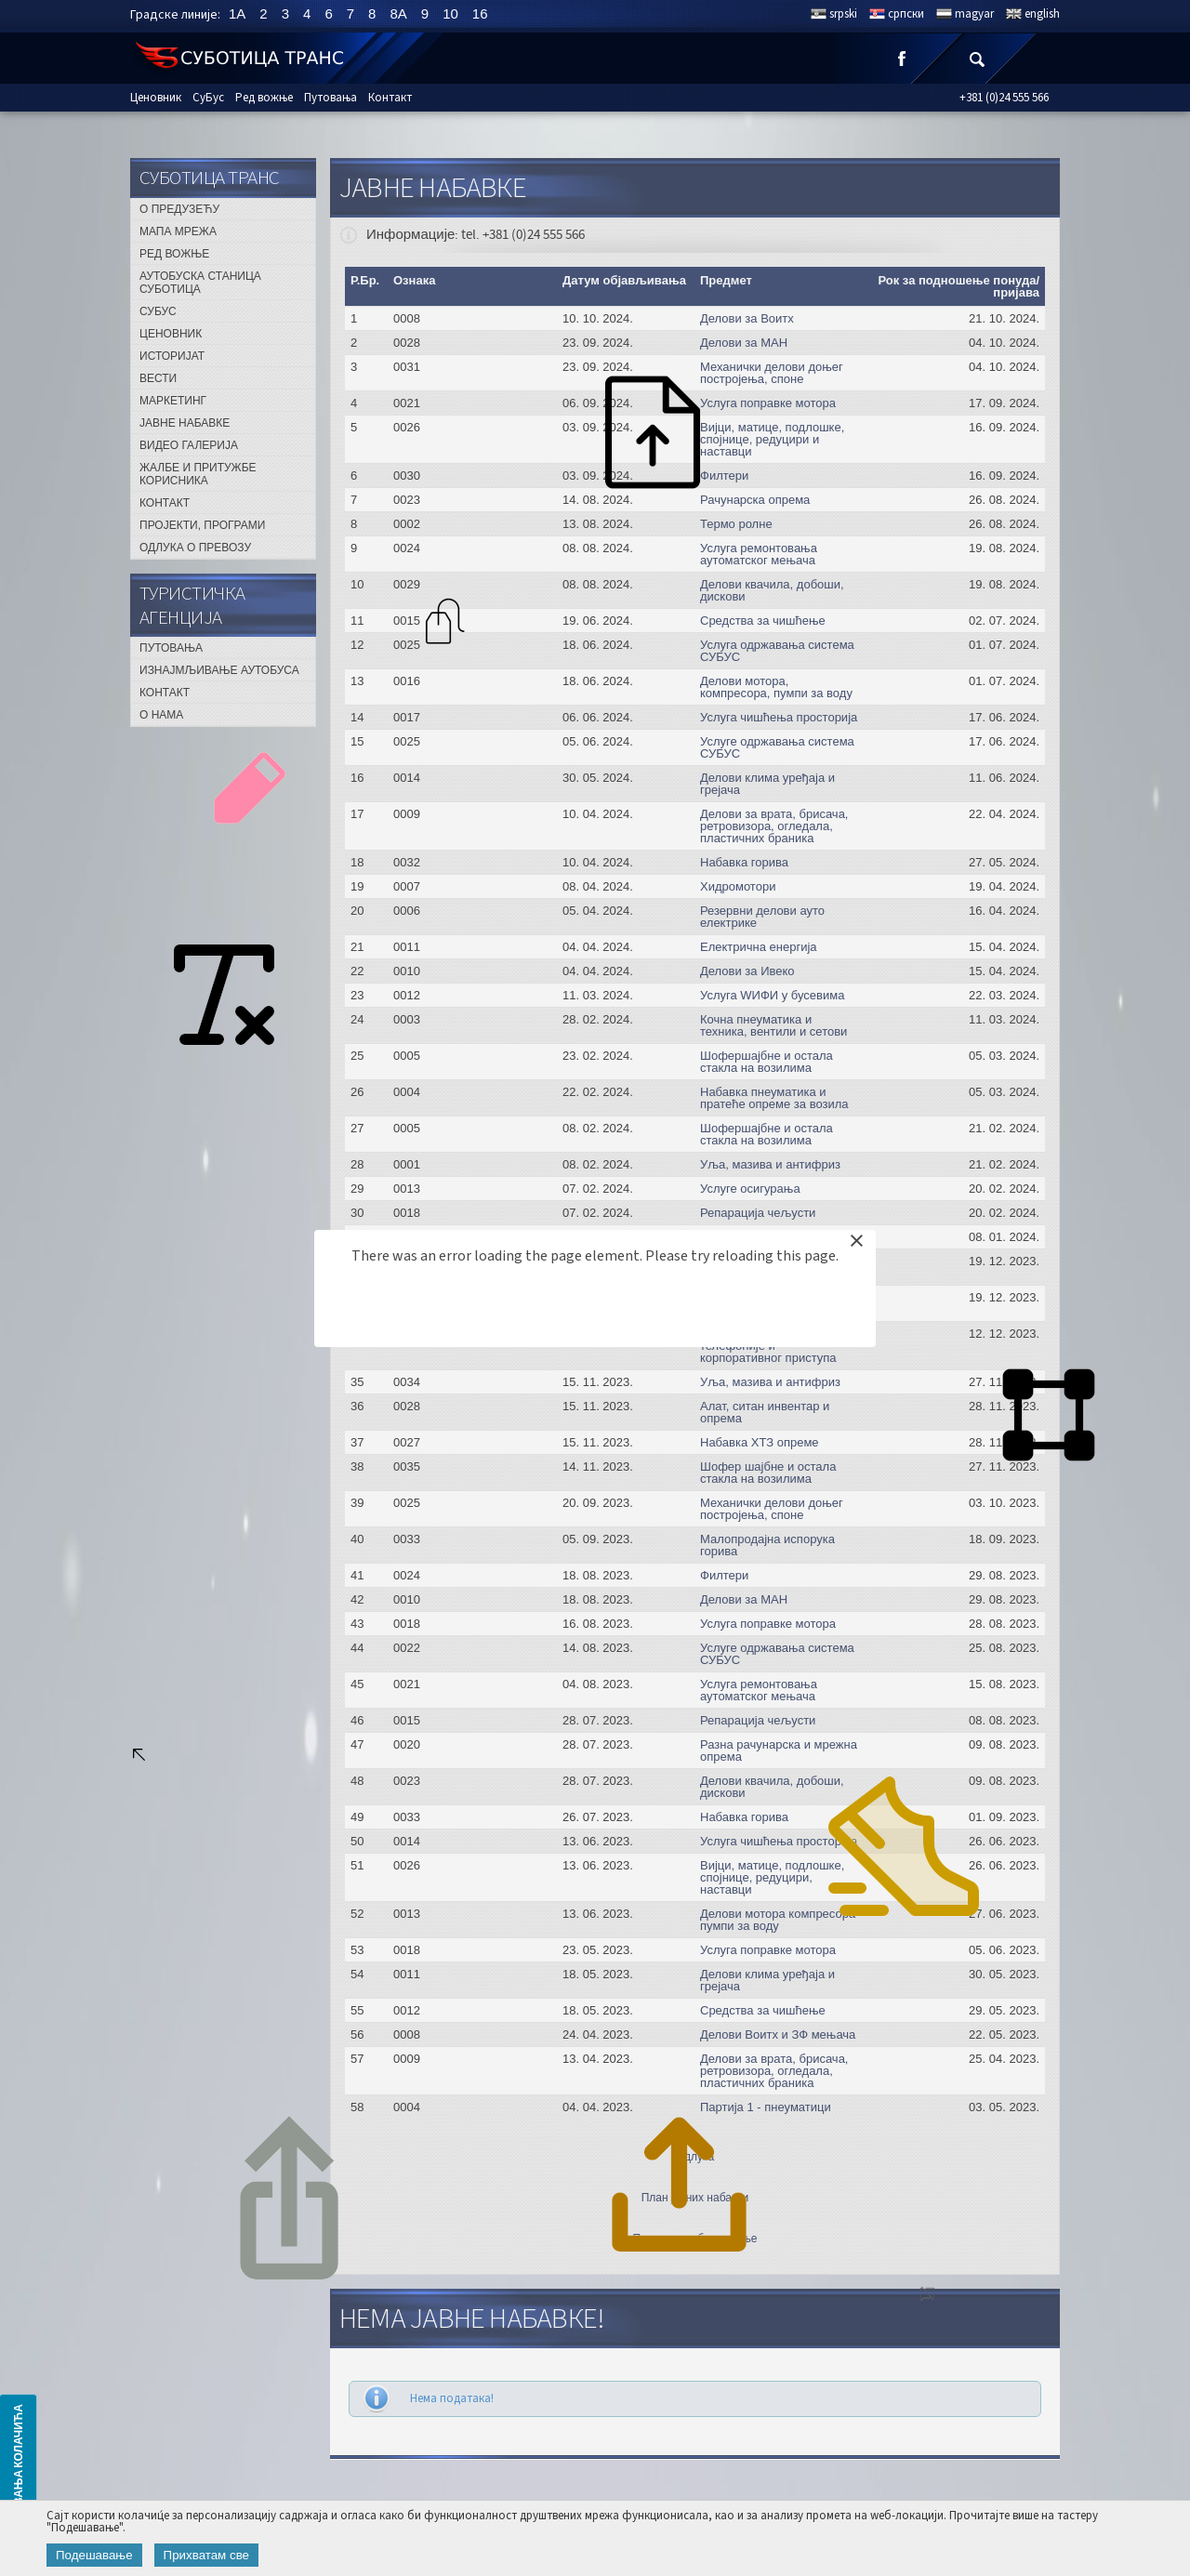 Image resolution: width=1190 pixels, height=2576 pixels. I want to click on share this content, so click(289, 2198).